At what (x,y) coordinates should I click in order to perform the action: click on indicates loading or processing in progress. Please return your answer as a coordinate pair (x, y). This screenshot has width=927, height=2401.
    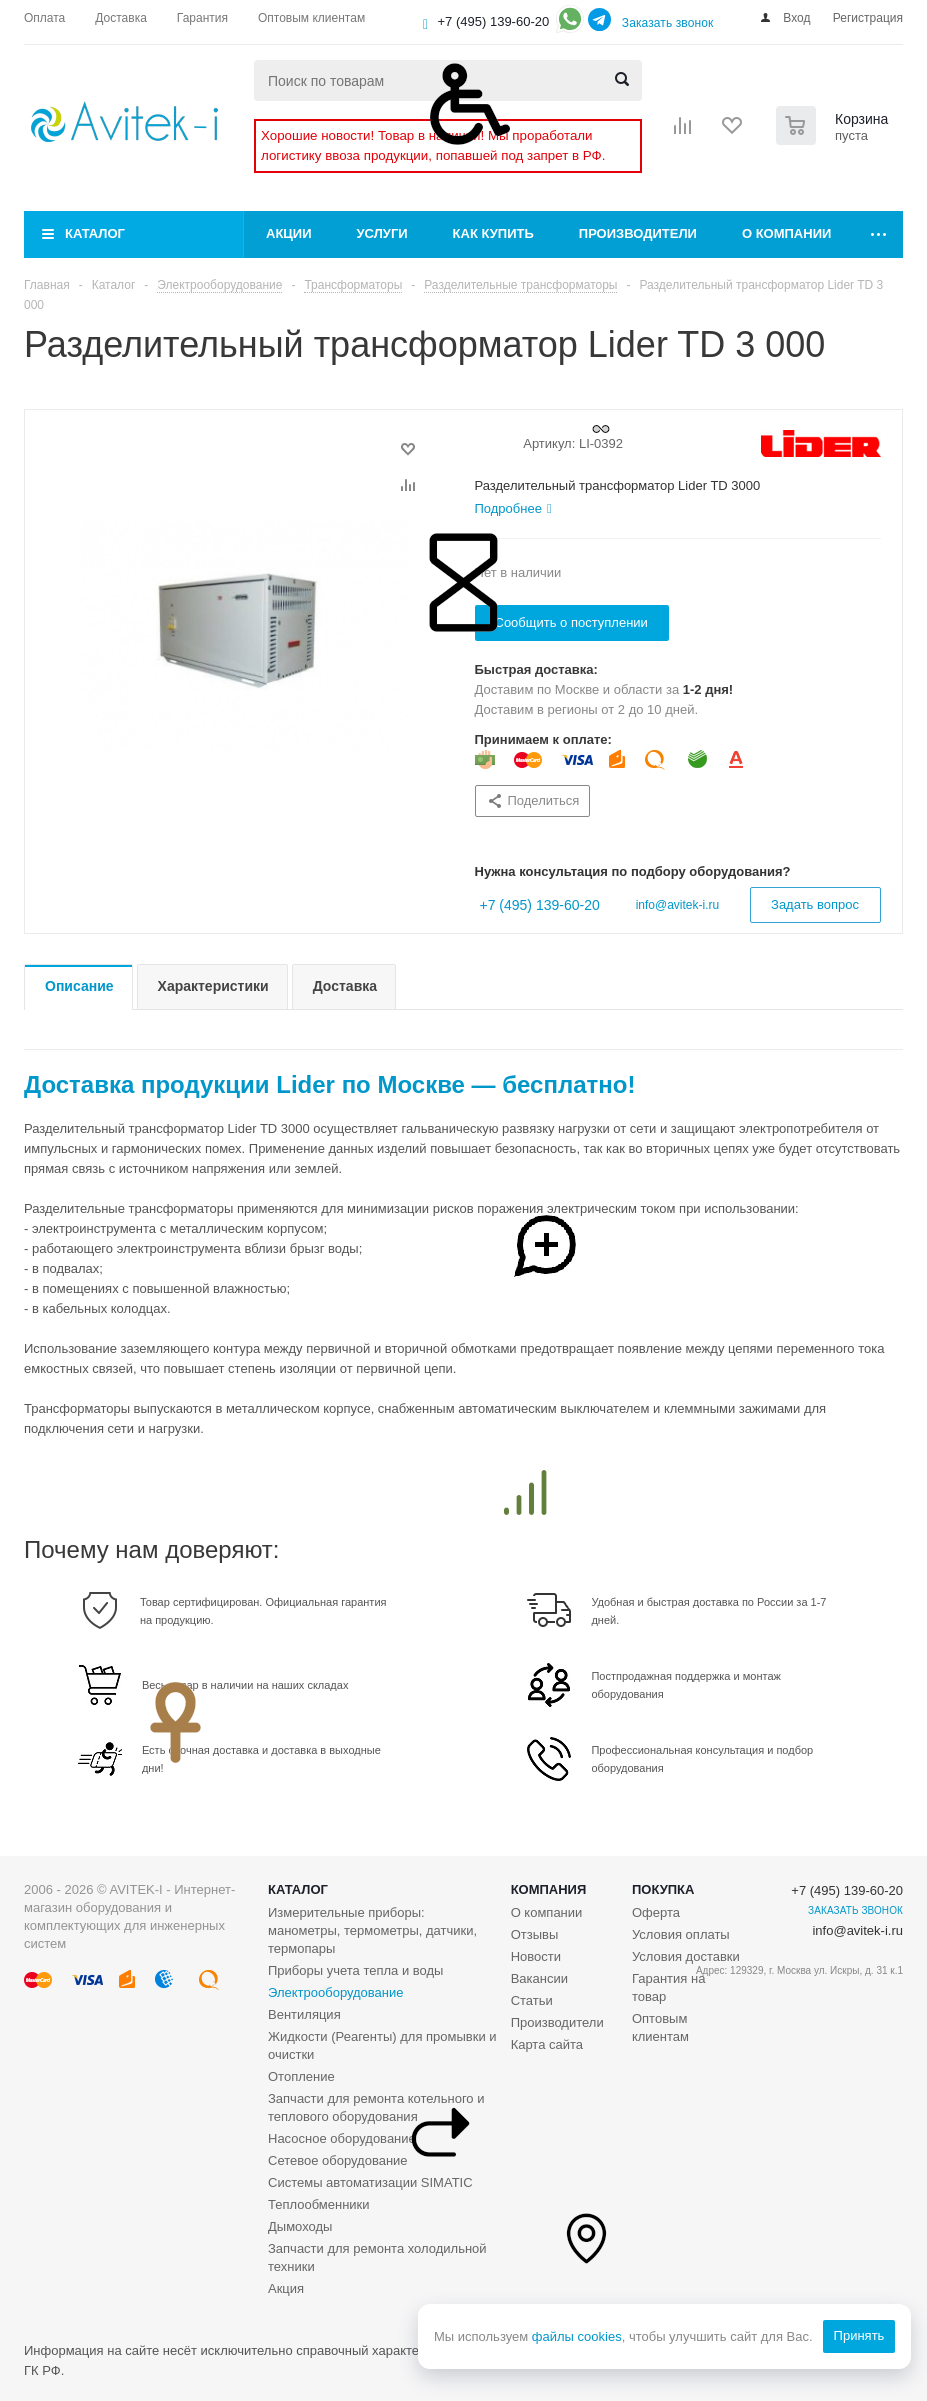
    Looking at the image, I should click on (463, 582).